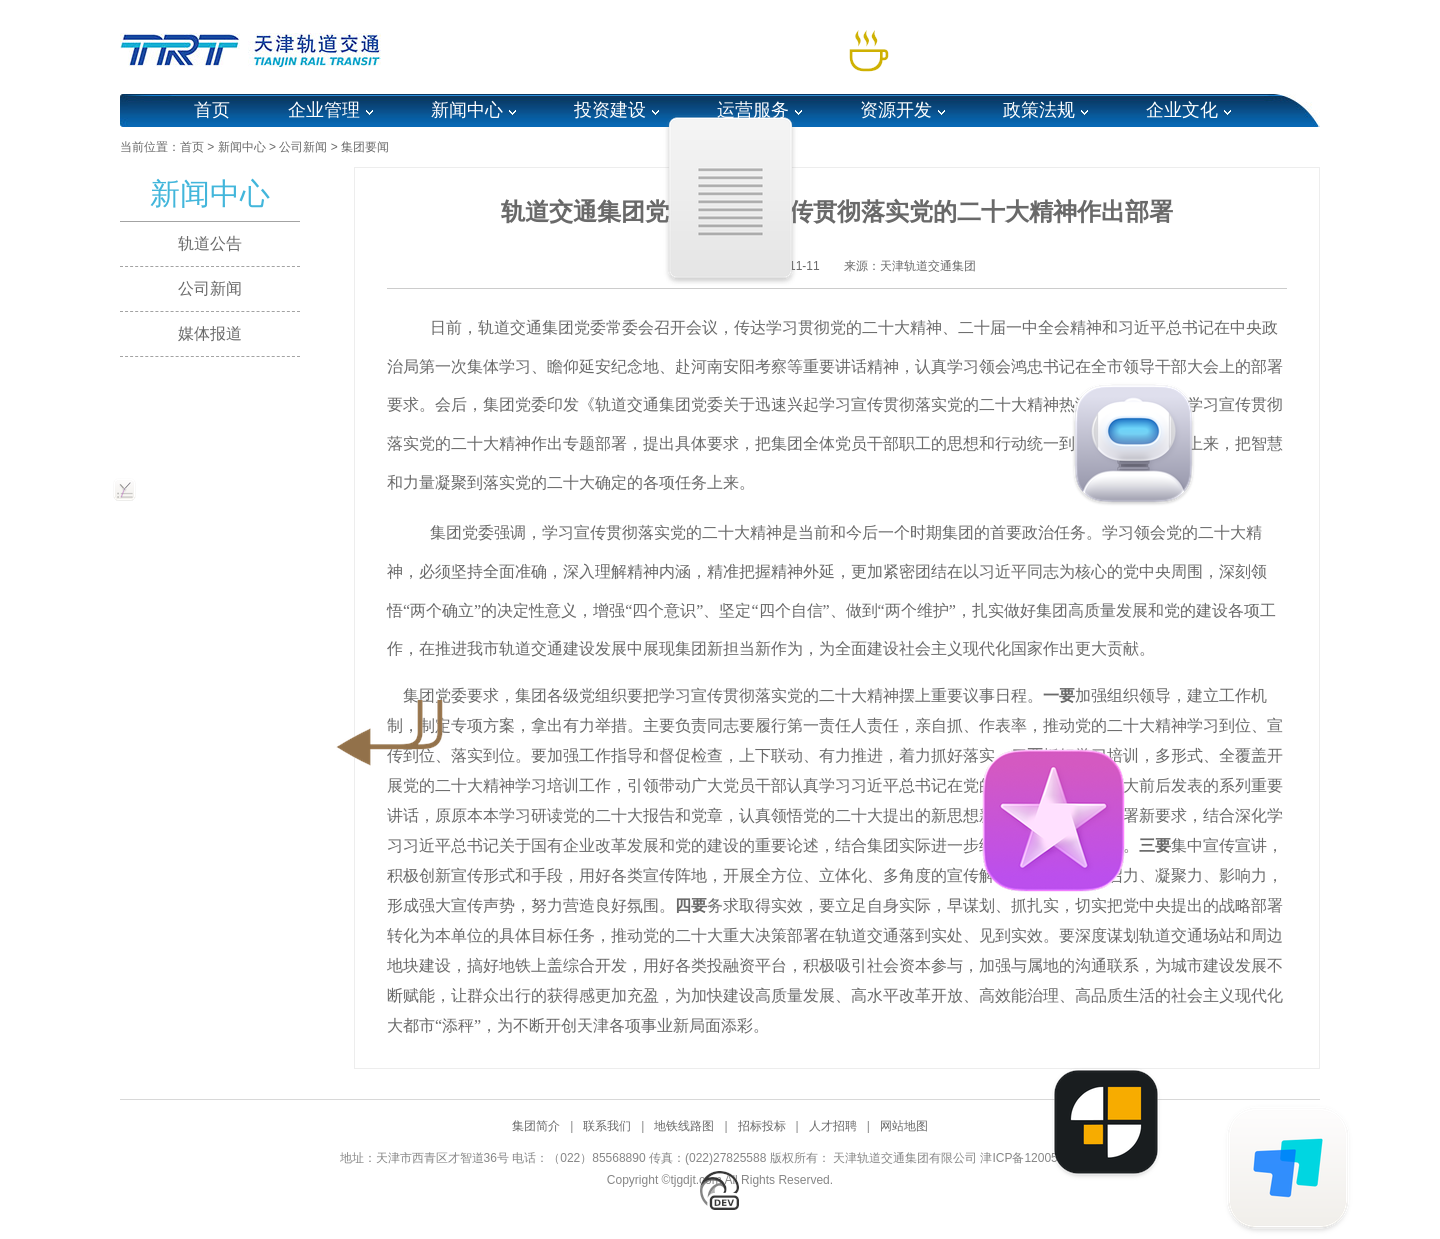  I want to click on open Automator app for macOS, so click(1133, 443).